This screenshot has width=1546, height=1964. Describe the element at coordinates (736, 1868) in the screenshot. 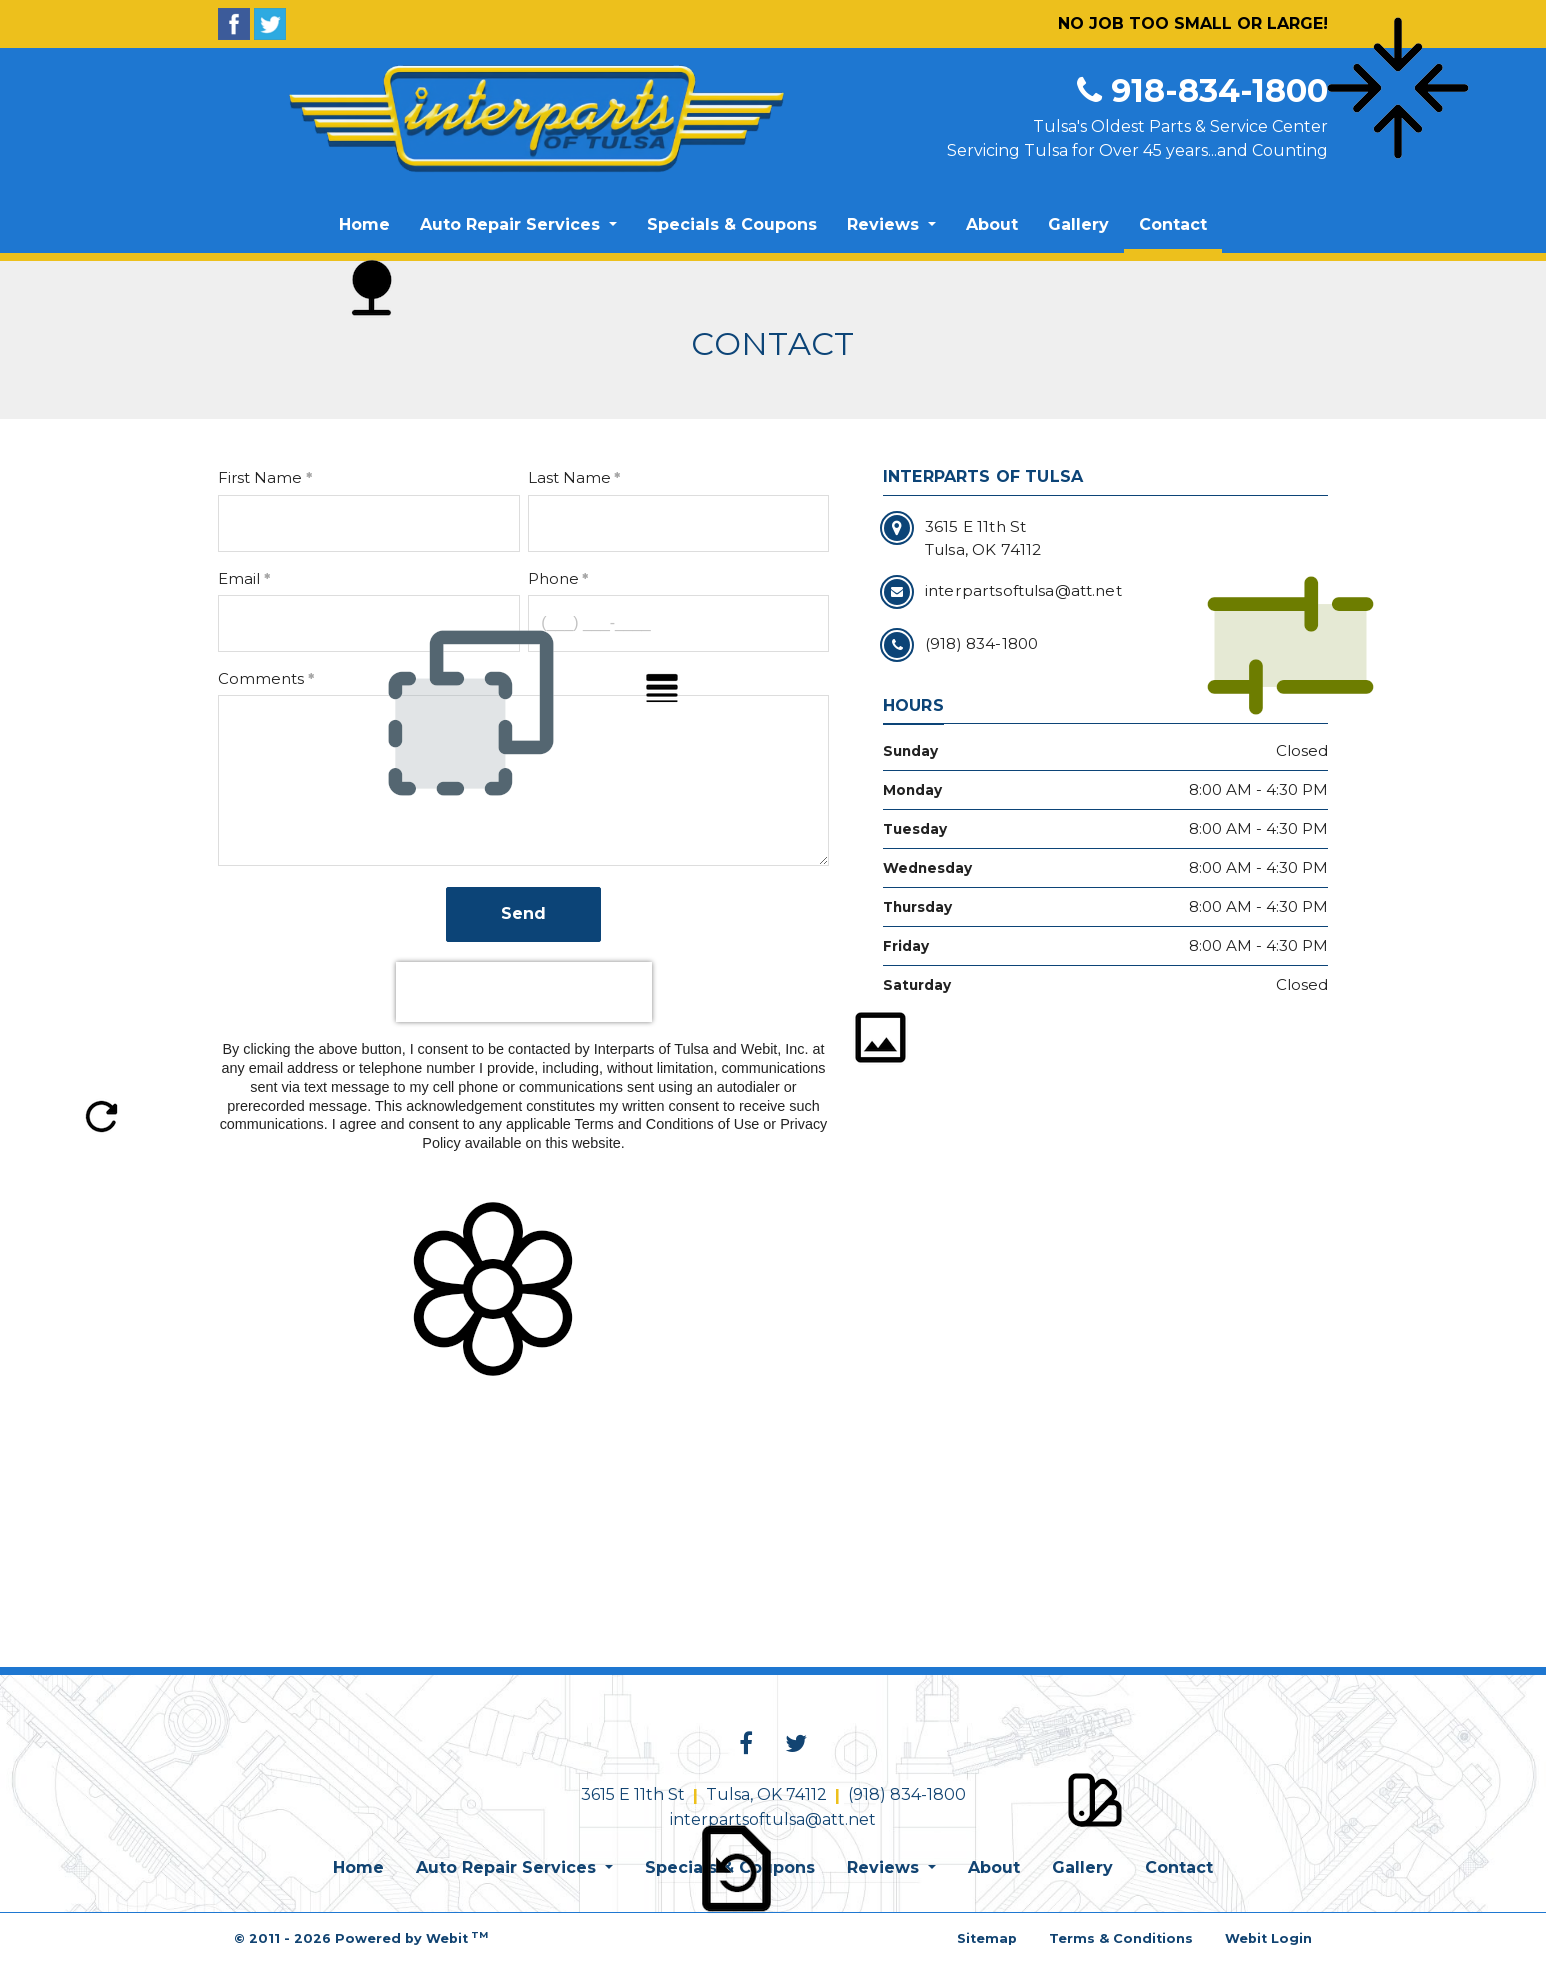

I see `restore a previous version of a document` at that location.